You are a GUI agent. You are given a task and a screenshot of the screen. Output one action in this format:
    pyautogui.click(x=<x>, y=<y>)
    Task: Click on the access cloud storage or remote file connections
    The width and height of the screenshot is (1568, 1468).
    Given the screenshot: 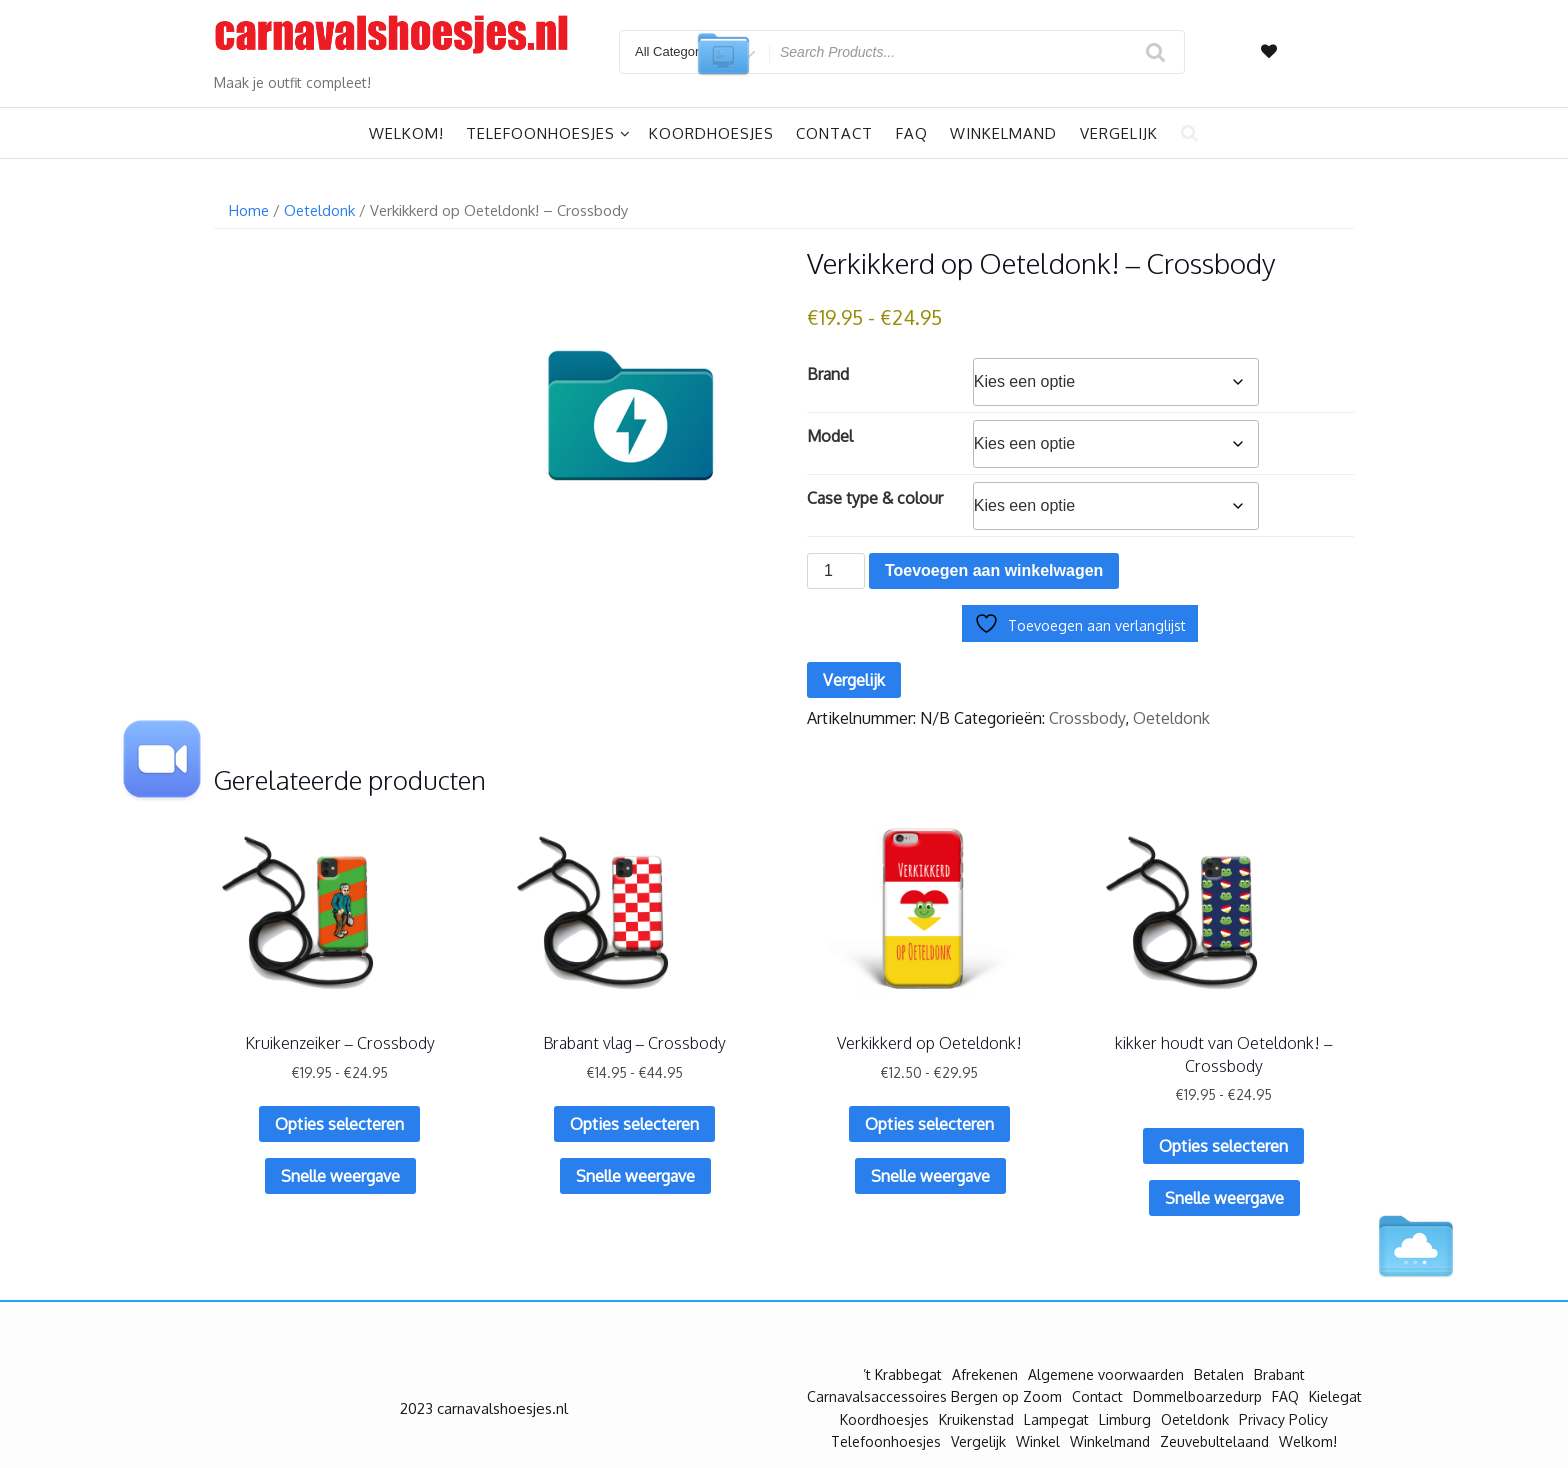 What is the action you would take?
    pyautogui.click(x=1416, y=1246)
    